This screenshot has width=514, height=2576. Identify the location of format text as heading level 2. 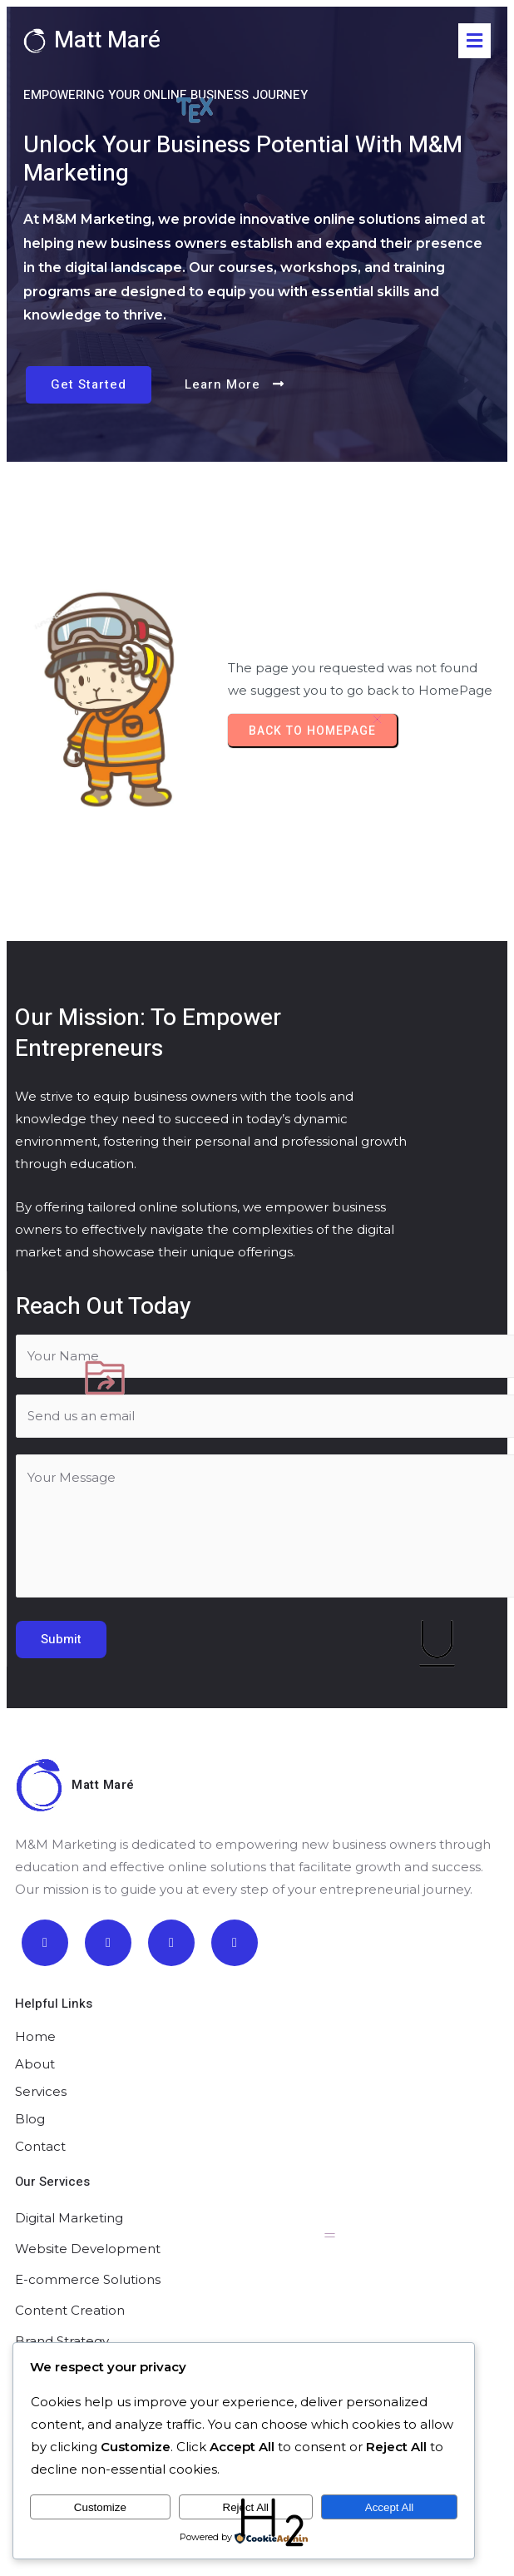
(269, 2521).